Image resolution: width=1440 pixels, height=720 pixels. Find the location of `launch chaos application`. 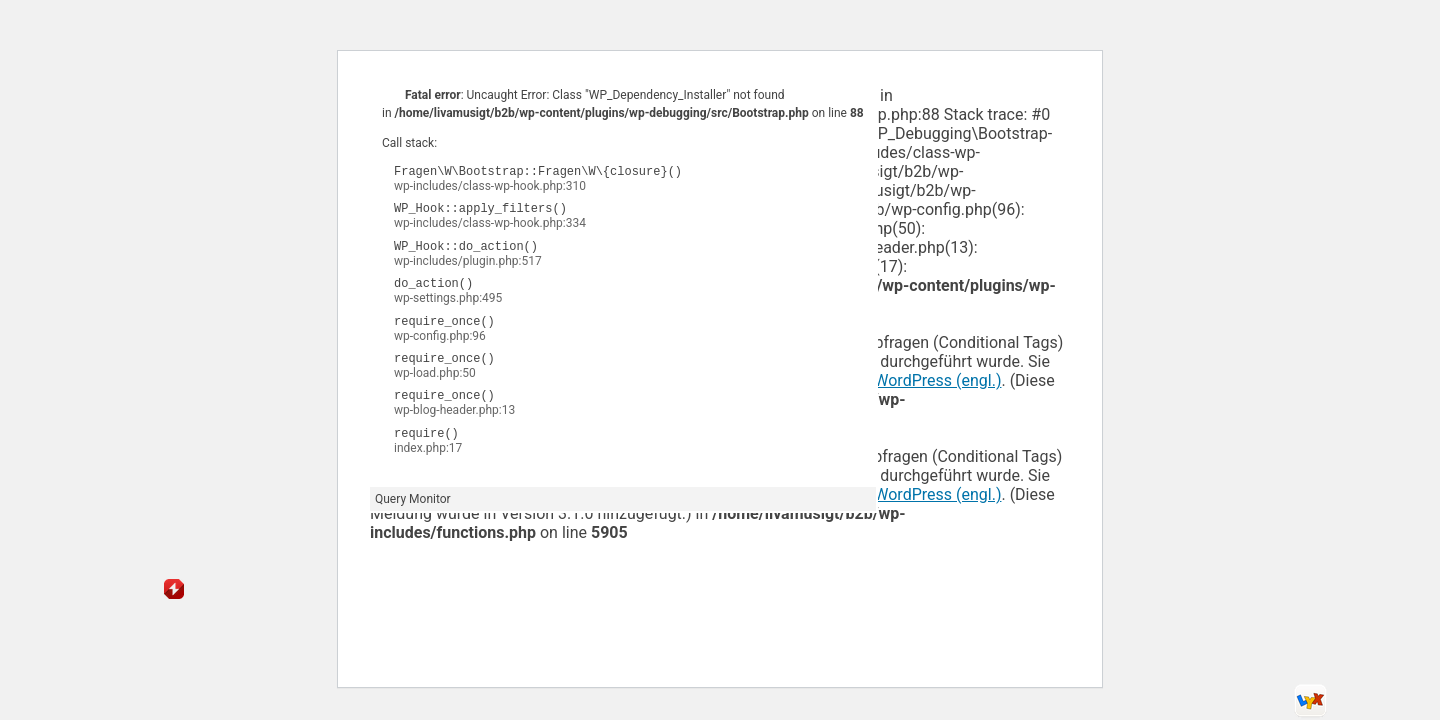

launch chaos application is located at coordinates (174, 589).